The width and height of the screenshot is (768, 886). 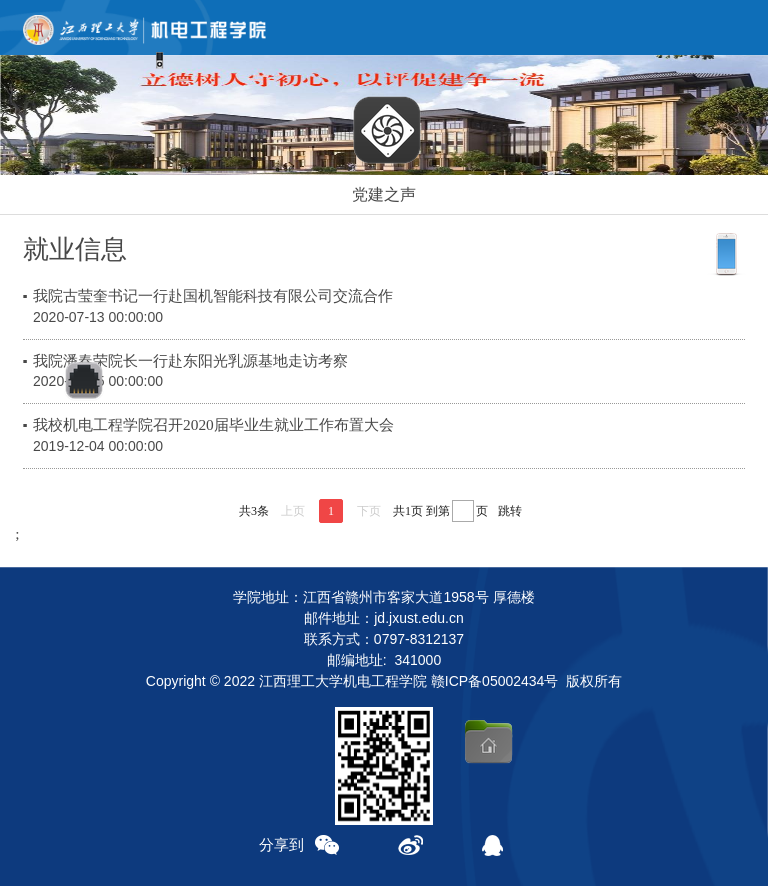 I want to click on iPhone SE device connected to your system, so click(x=726, y=254).